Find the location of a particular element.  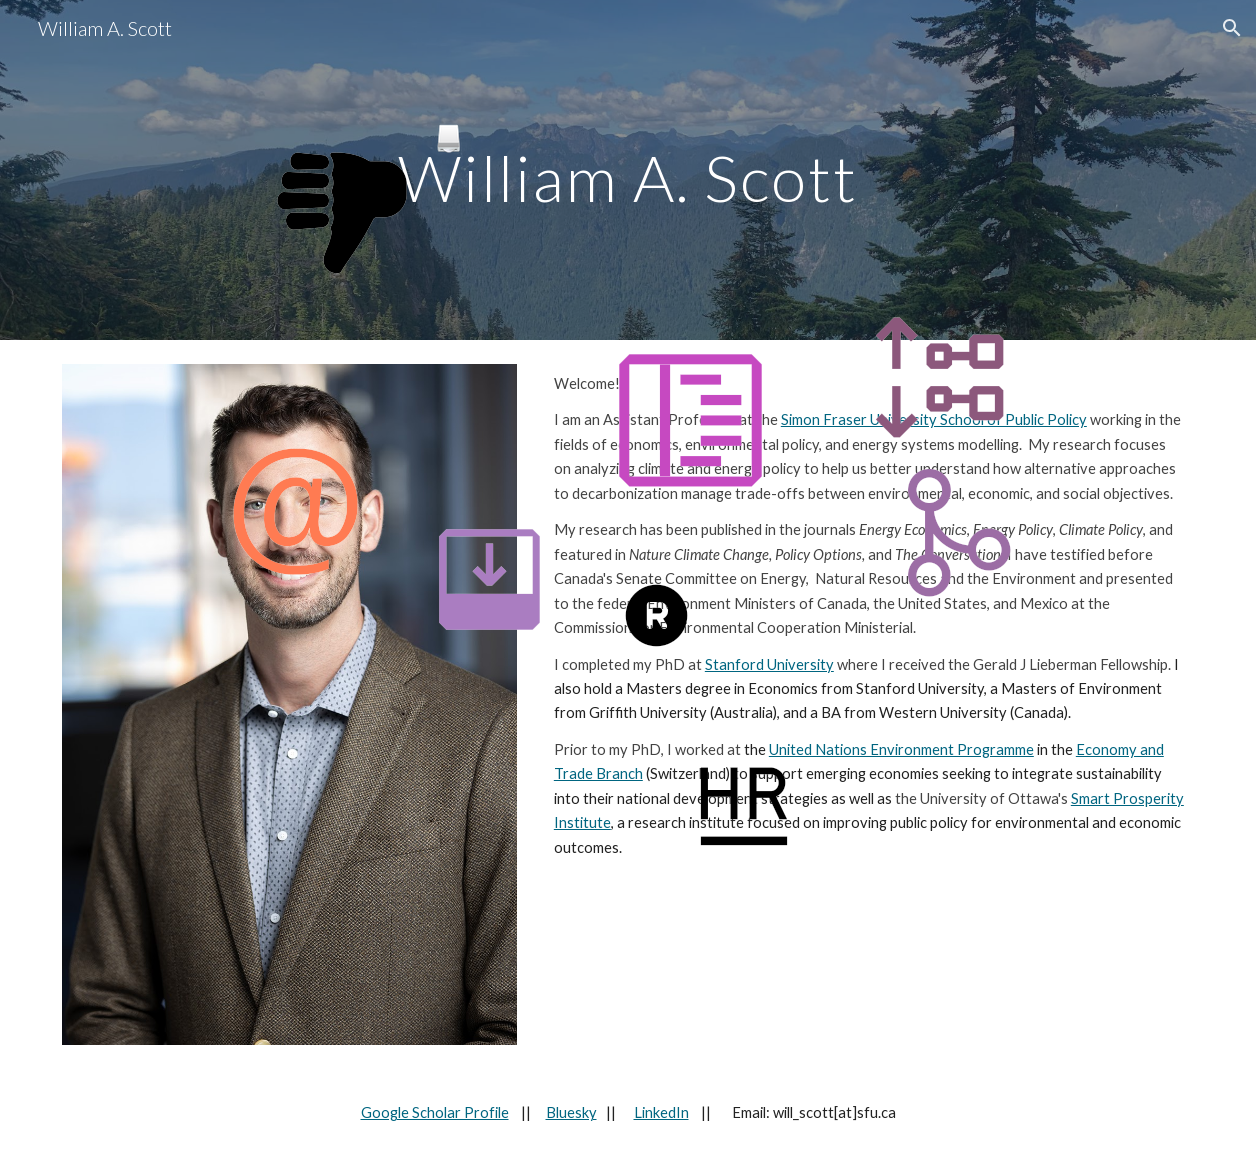

access optical disc drive is located at coordinates (448, 139).